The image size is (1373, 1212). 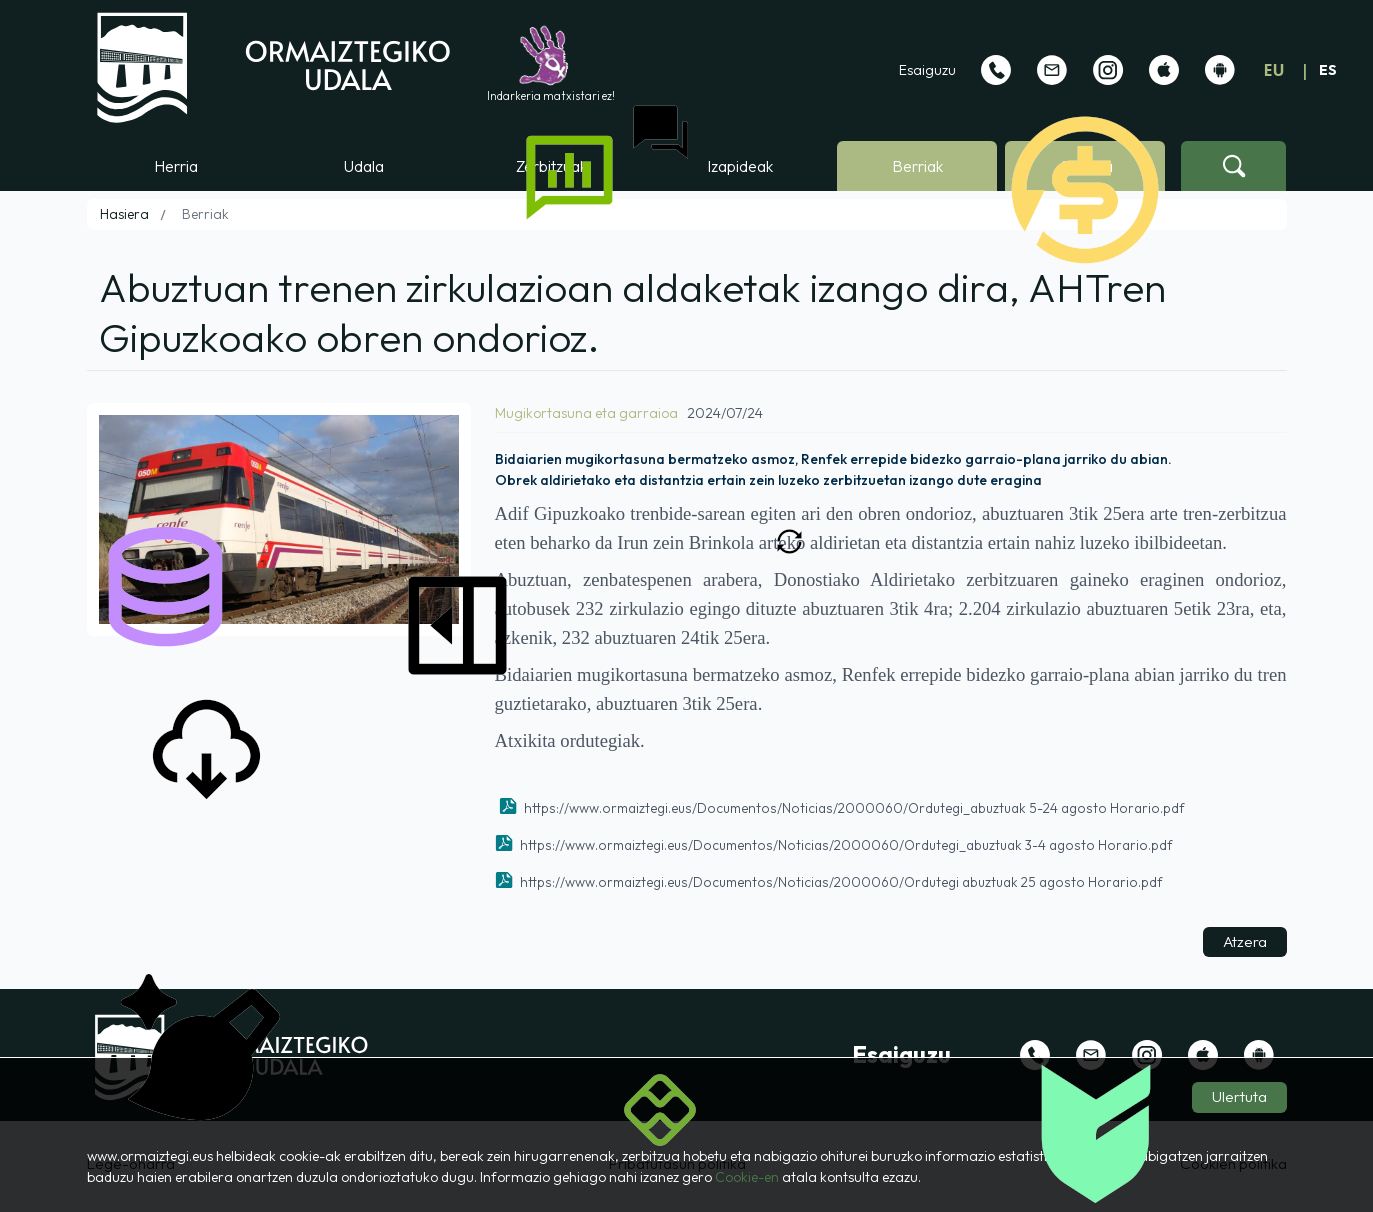 What do you see at coordinates (165, 583) in the screenshot?
I see `access database storage` at bounding box center [165, 583].